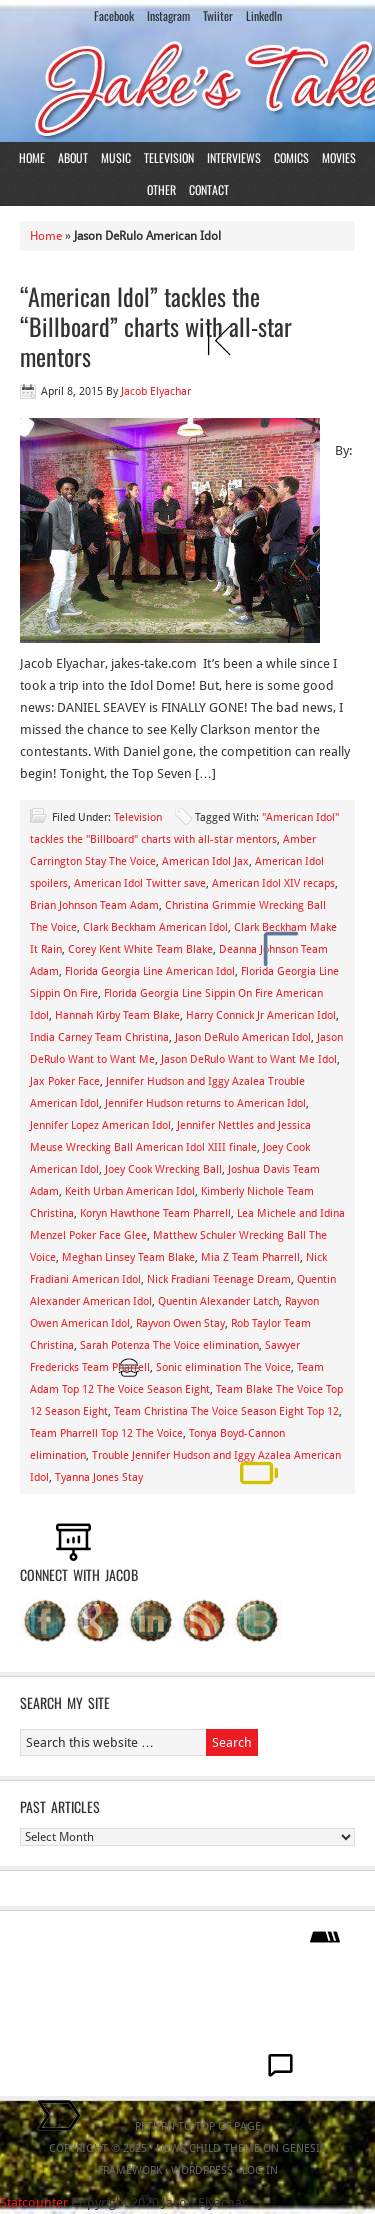  I want to click on adjust corner radius of a shape, so click(281, 949).